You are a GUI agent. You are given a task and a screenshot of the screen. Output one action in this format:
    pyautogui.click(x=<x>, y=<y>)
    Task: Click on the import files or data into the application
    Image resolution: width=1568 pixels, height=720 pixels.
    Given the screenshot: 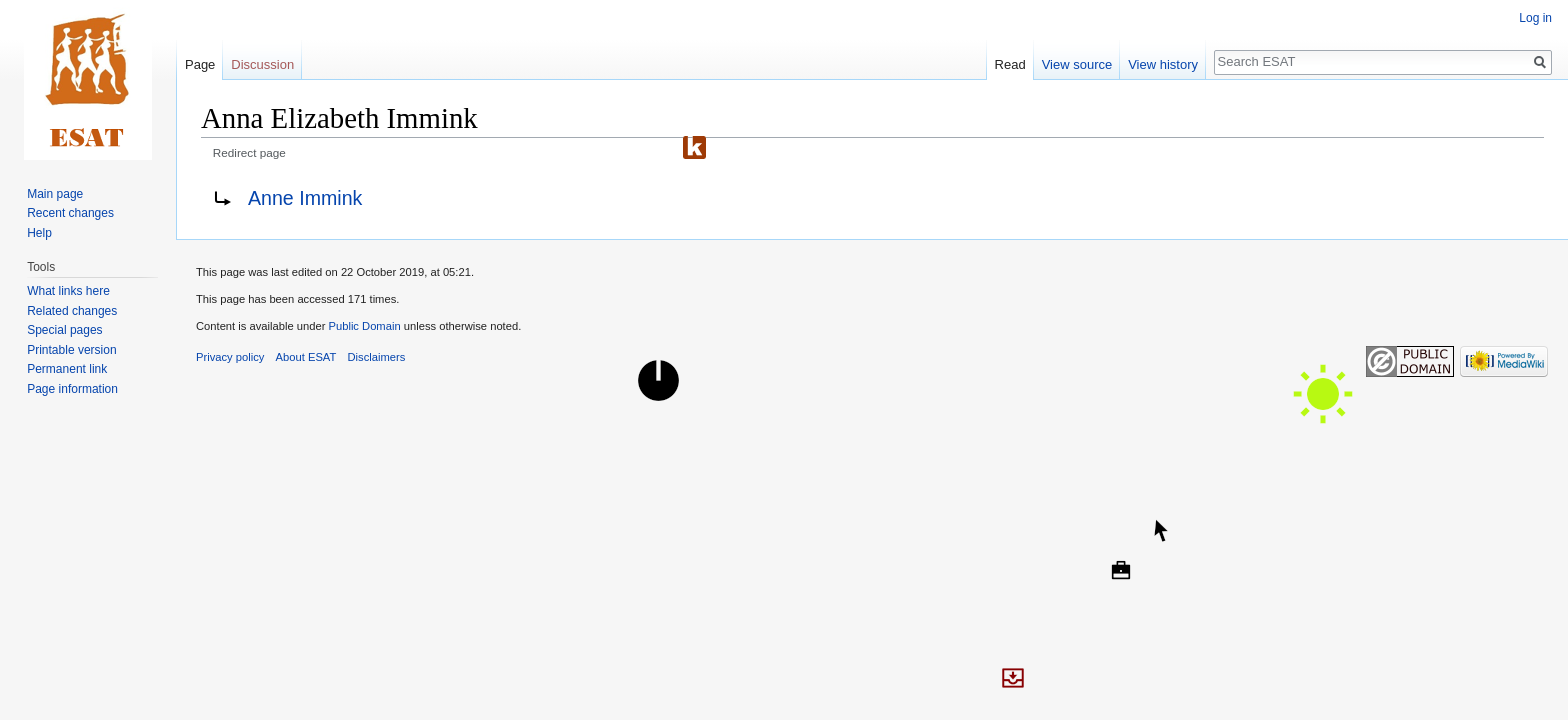 What is the action you would take?
    pyautogui.click(x=1013, y=678)
    